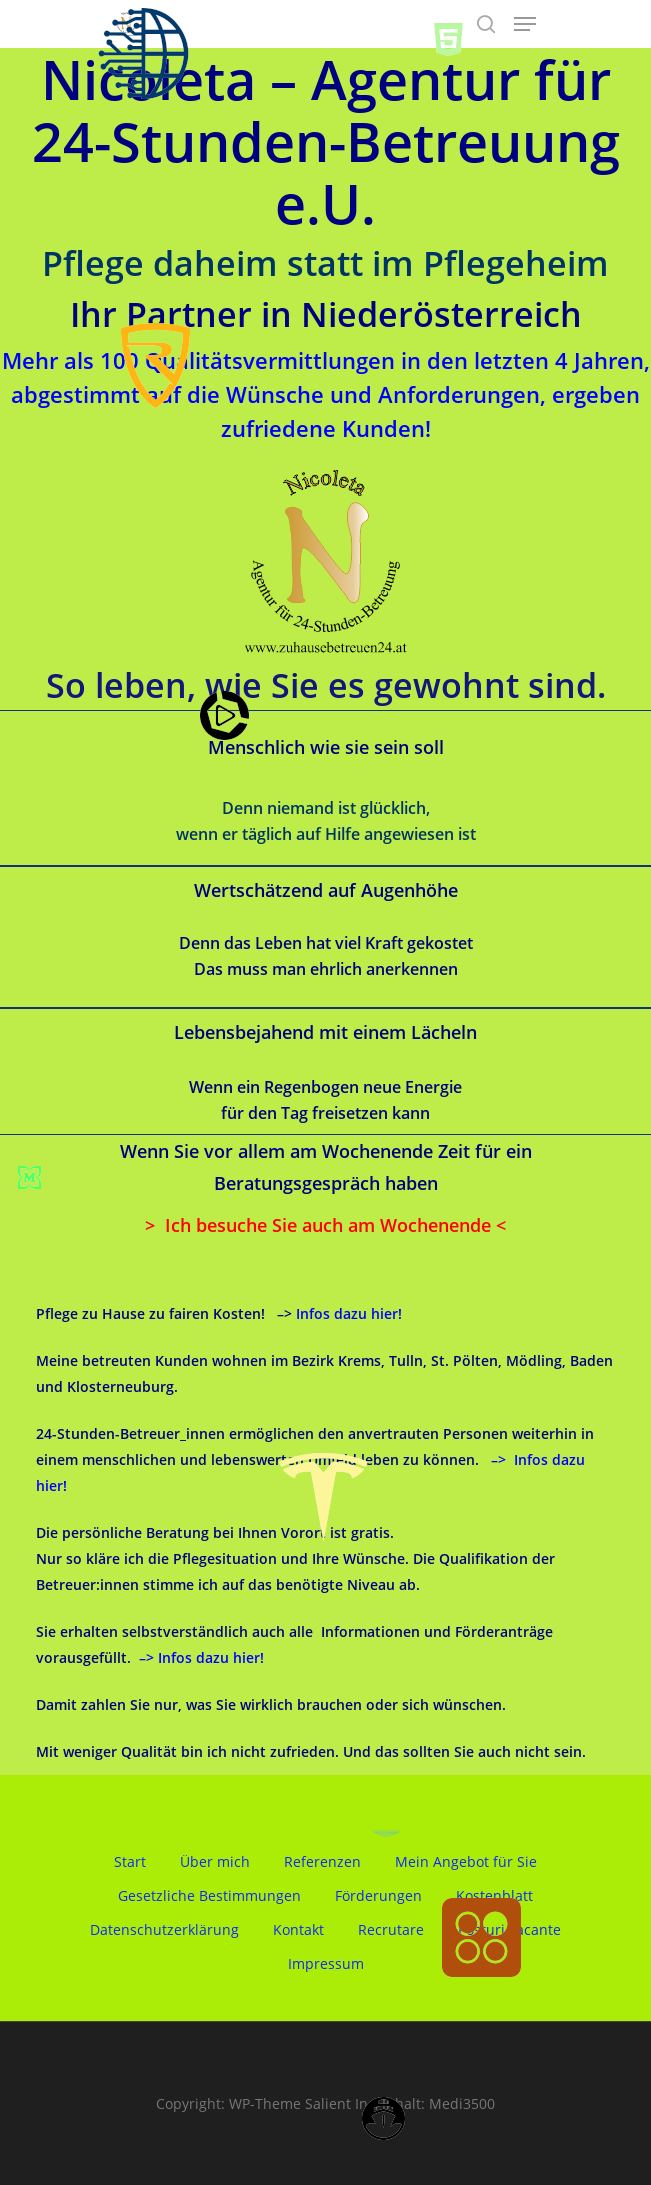 The width and height of the screenshot is (651, 2185). I want to click on indicates content built with HTML5 technology, so click(448, 39).